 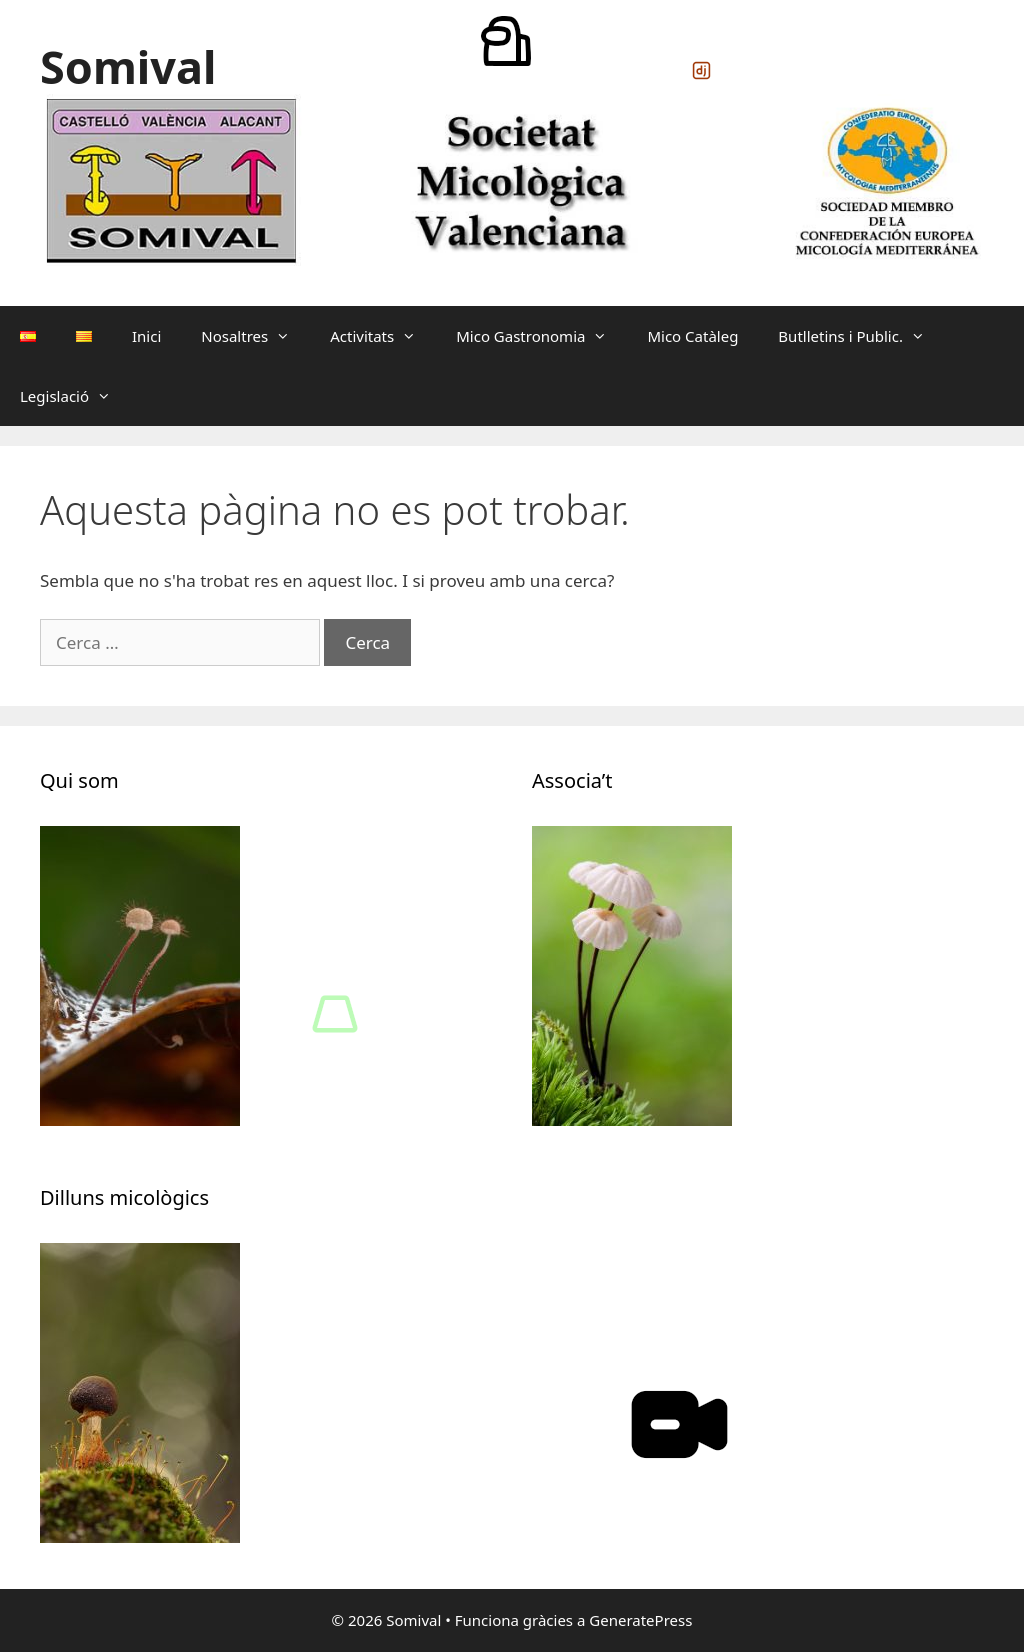 I want to click on apply vertical skew transformation to selected object, so click(x=335, y=1014).